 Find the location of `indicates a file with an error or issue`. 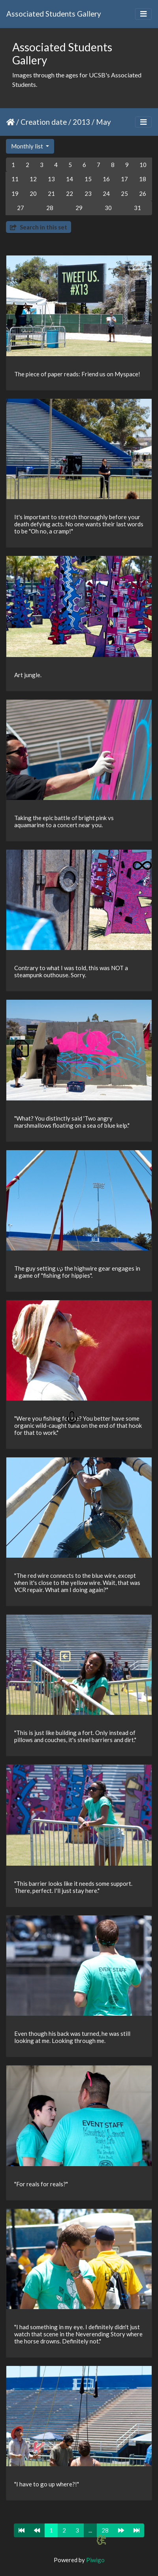

indicates a file with an error or issue is located at coordinates (22, 1048).